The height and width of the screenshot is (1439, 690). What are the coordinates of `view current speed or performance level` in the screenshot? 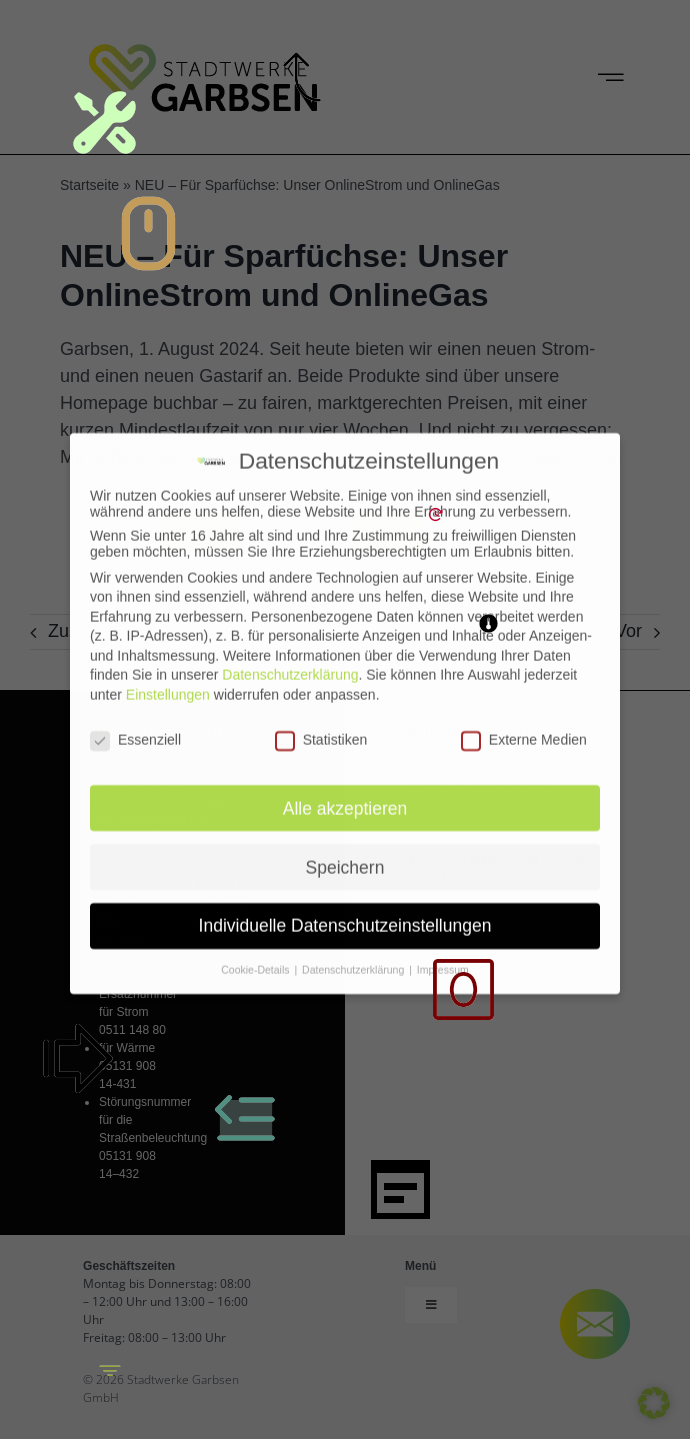 It's located at (488, 623).